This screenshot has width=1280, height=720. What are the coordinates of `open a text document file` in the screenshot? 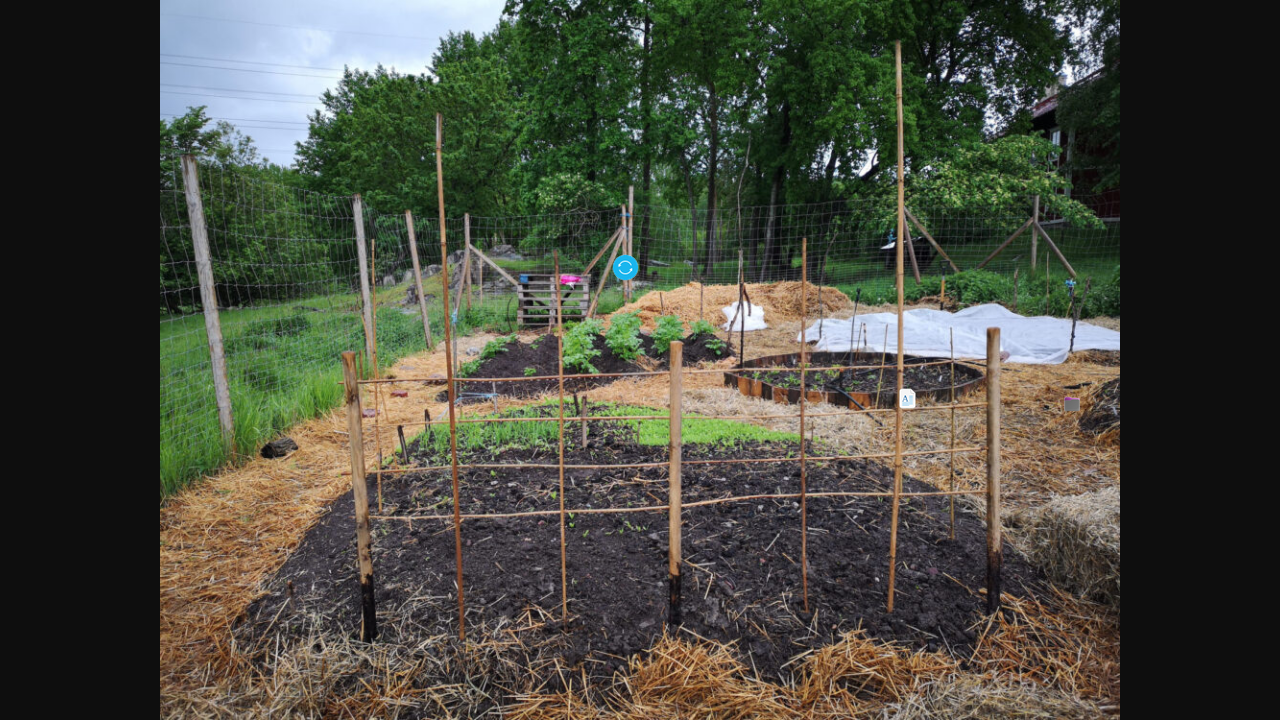 It's located at (907, 398).